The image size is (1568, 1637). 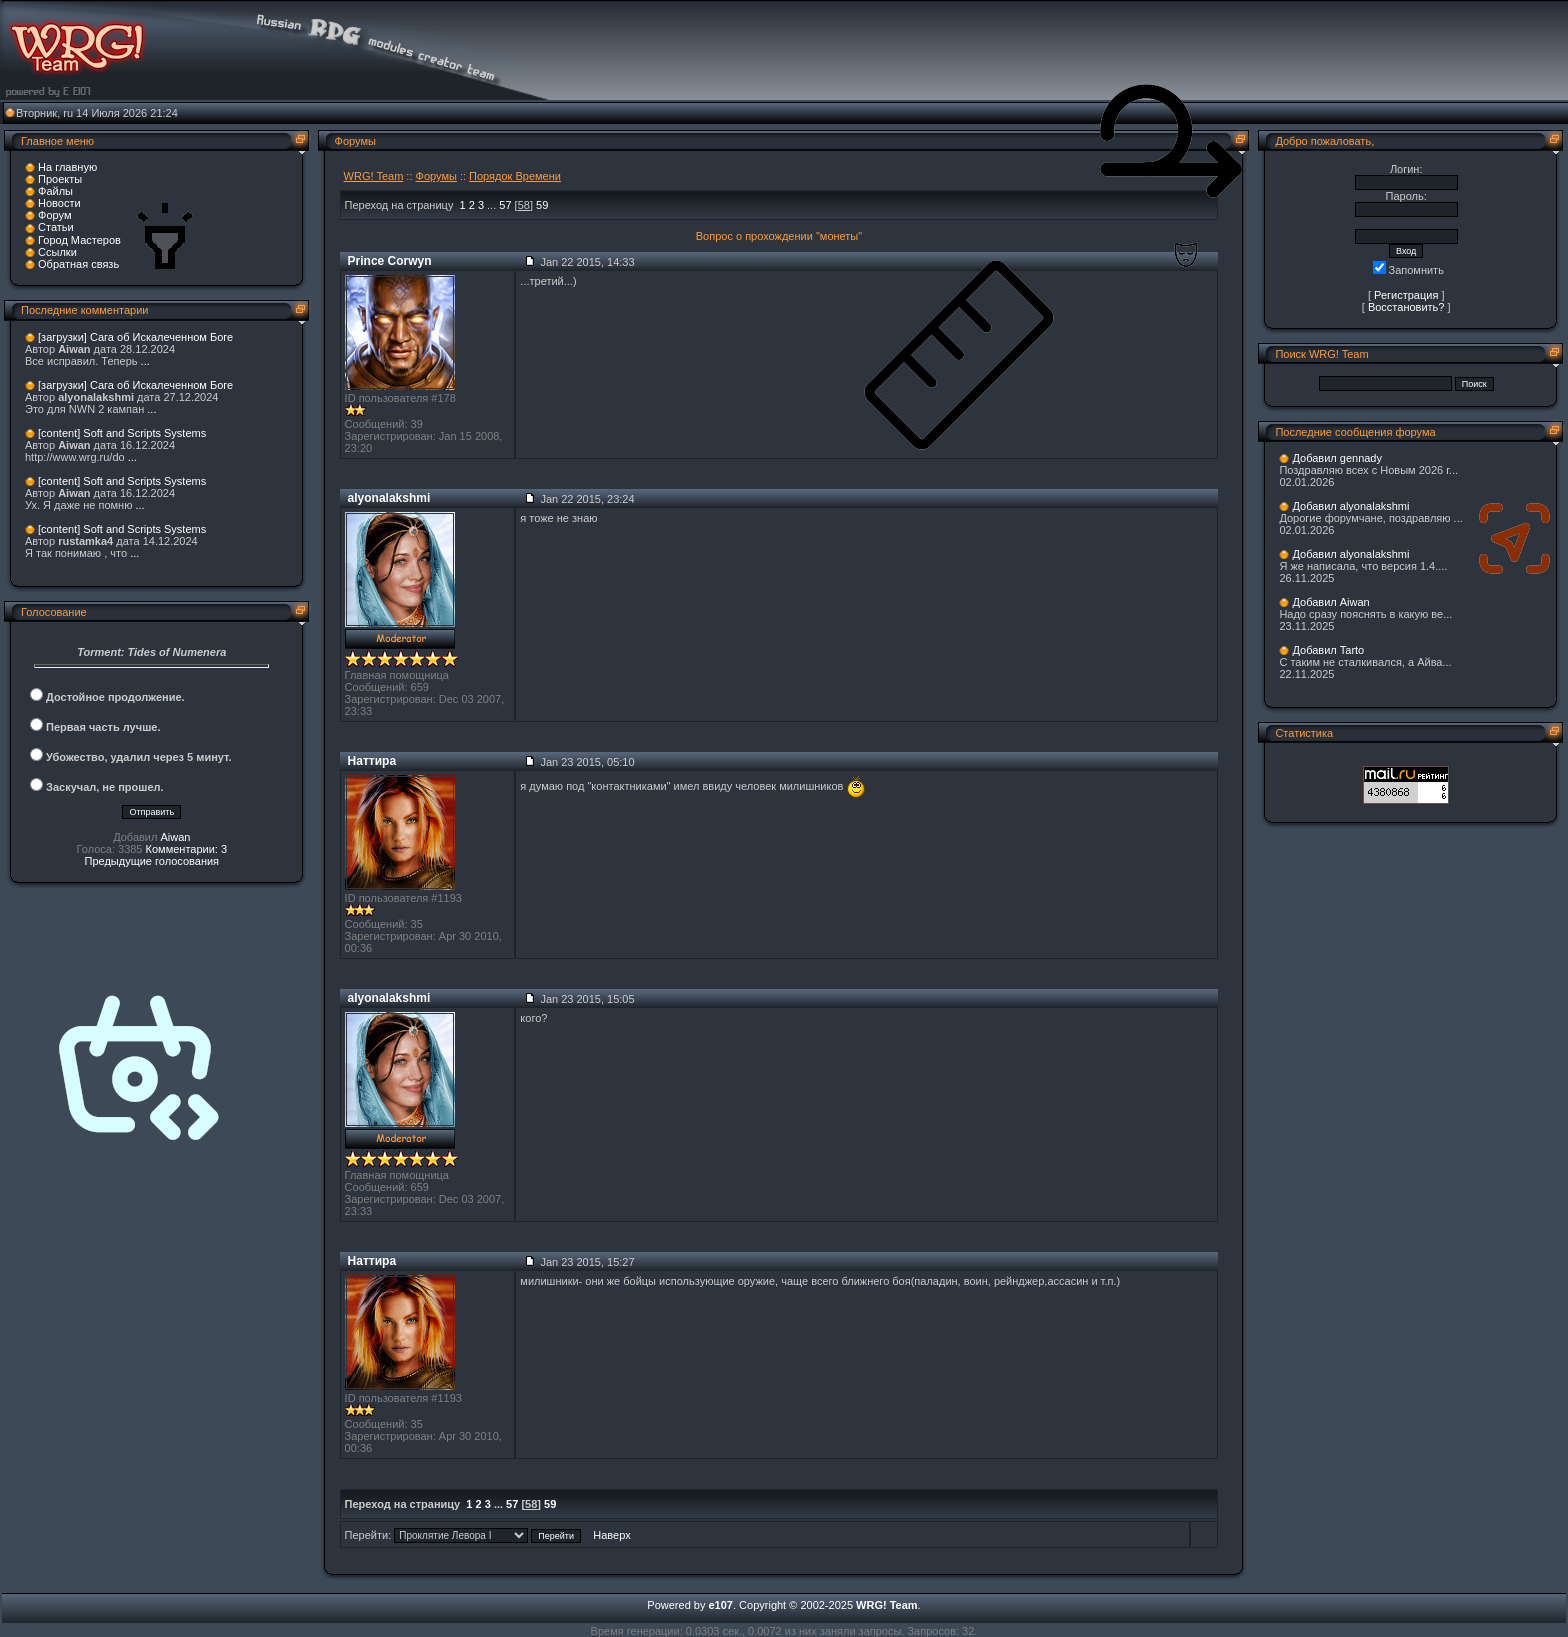 I want to click on access shopping cart API or developer settings, so click(x=135, y=1064).